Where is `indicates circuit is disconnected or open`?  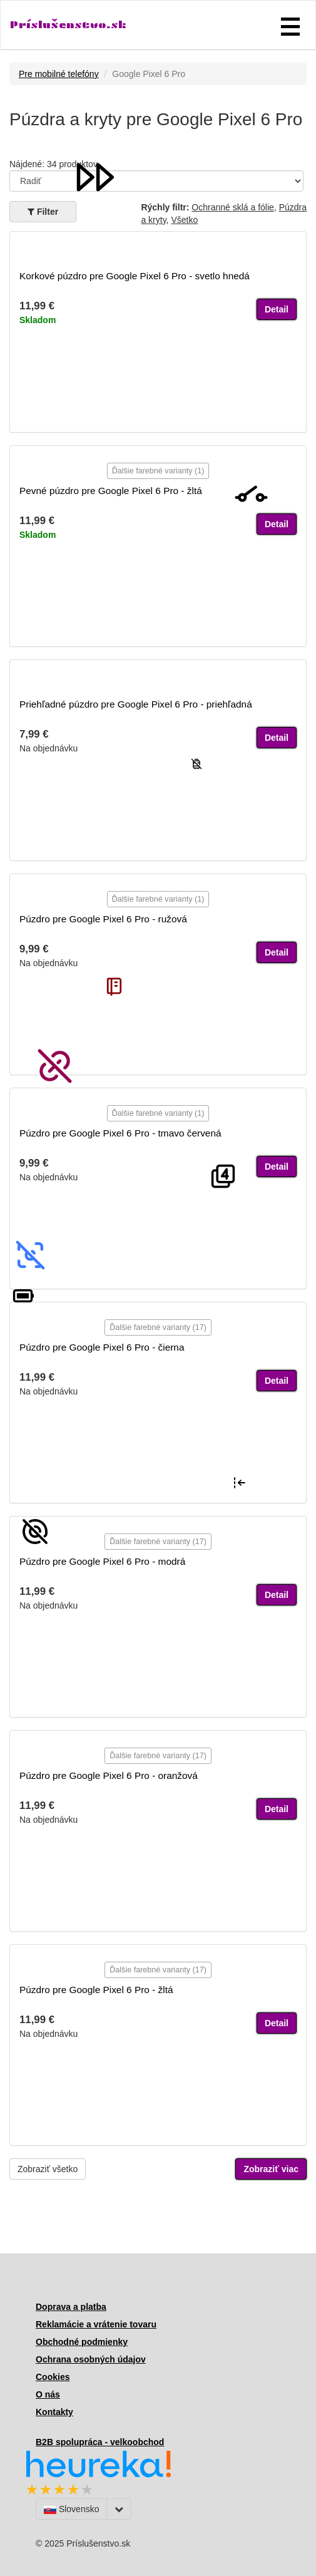 indicates circuit is disconnected or open is located at coordinates (251, 497).